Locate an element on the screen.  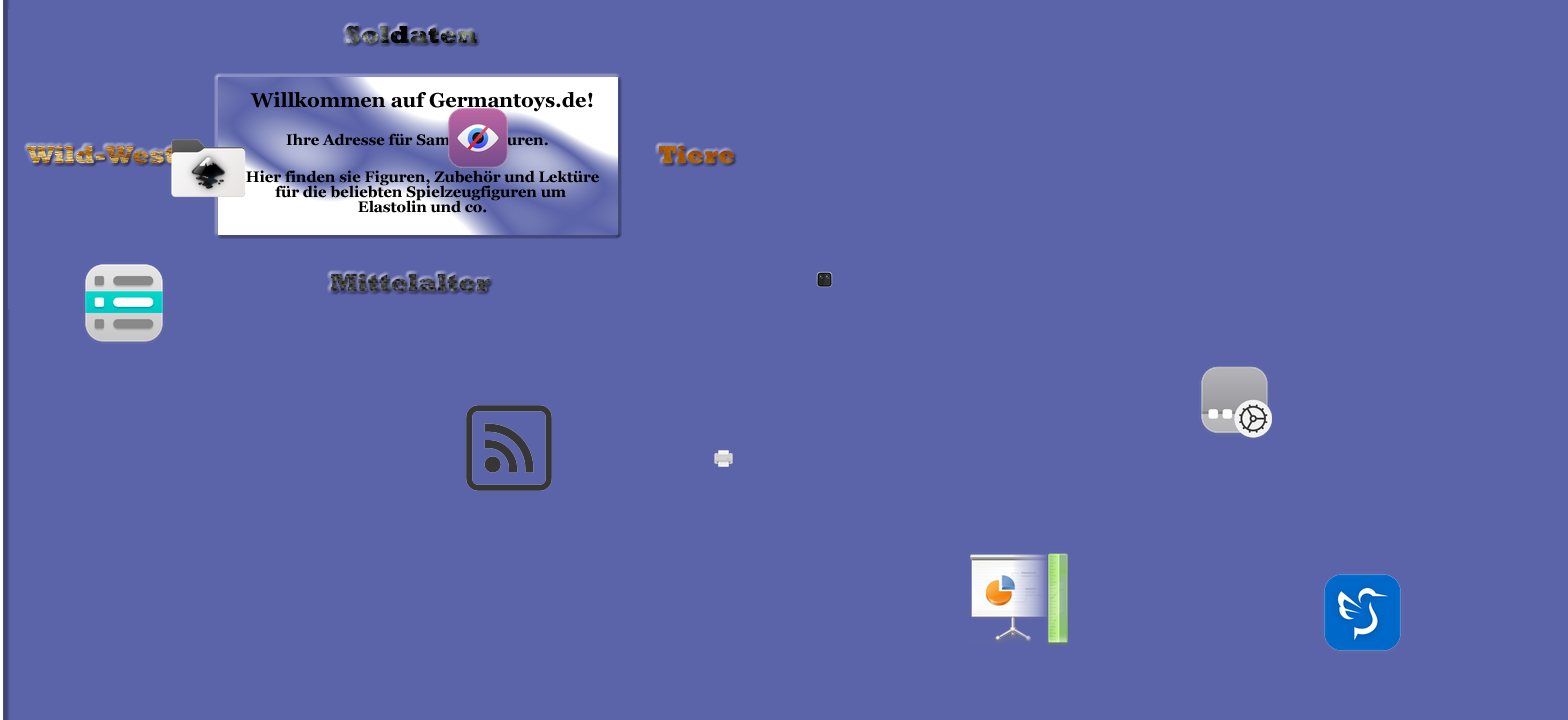
open libre menu editor app is located at coordinates (124, 303).